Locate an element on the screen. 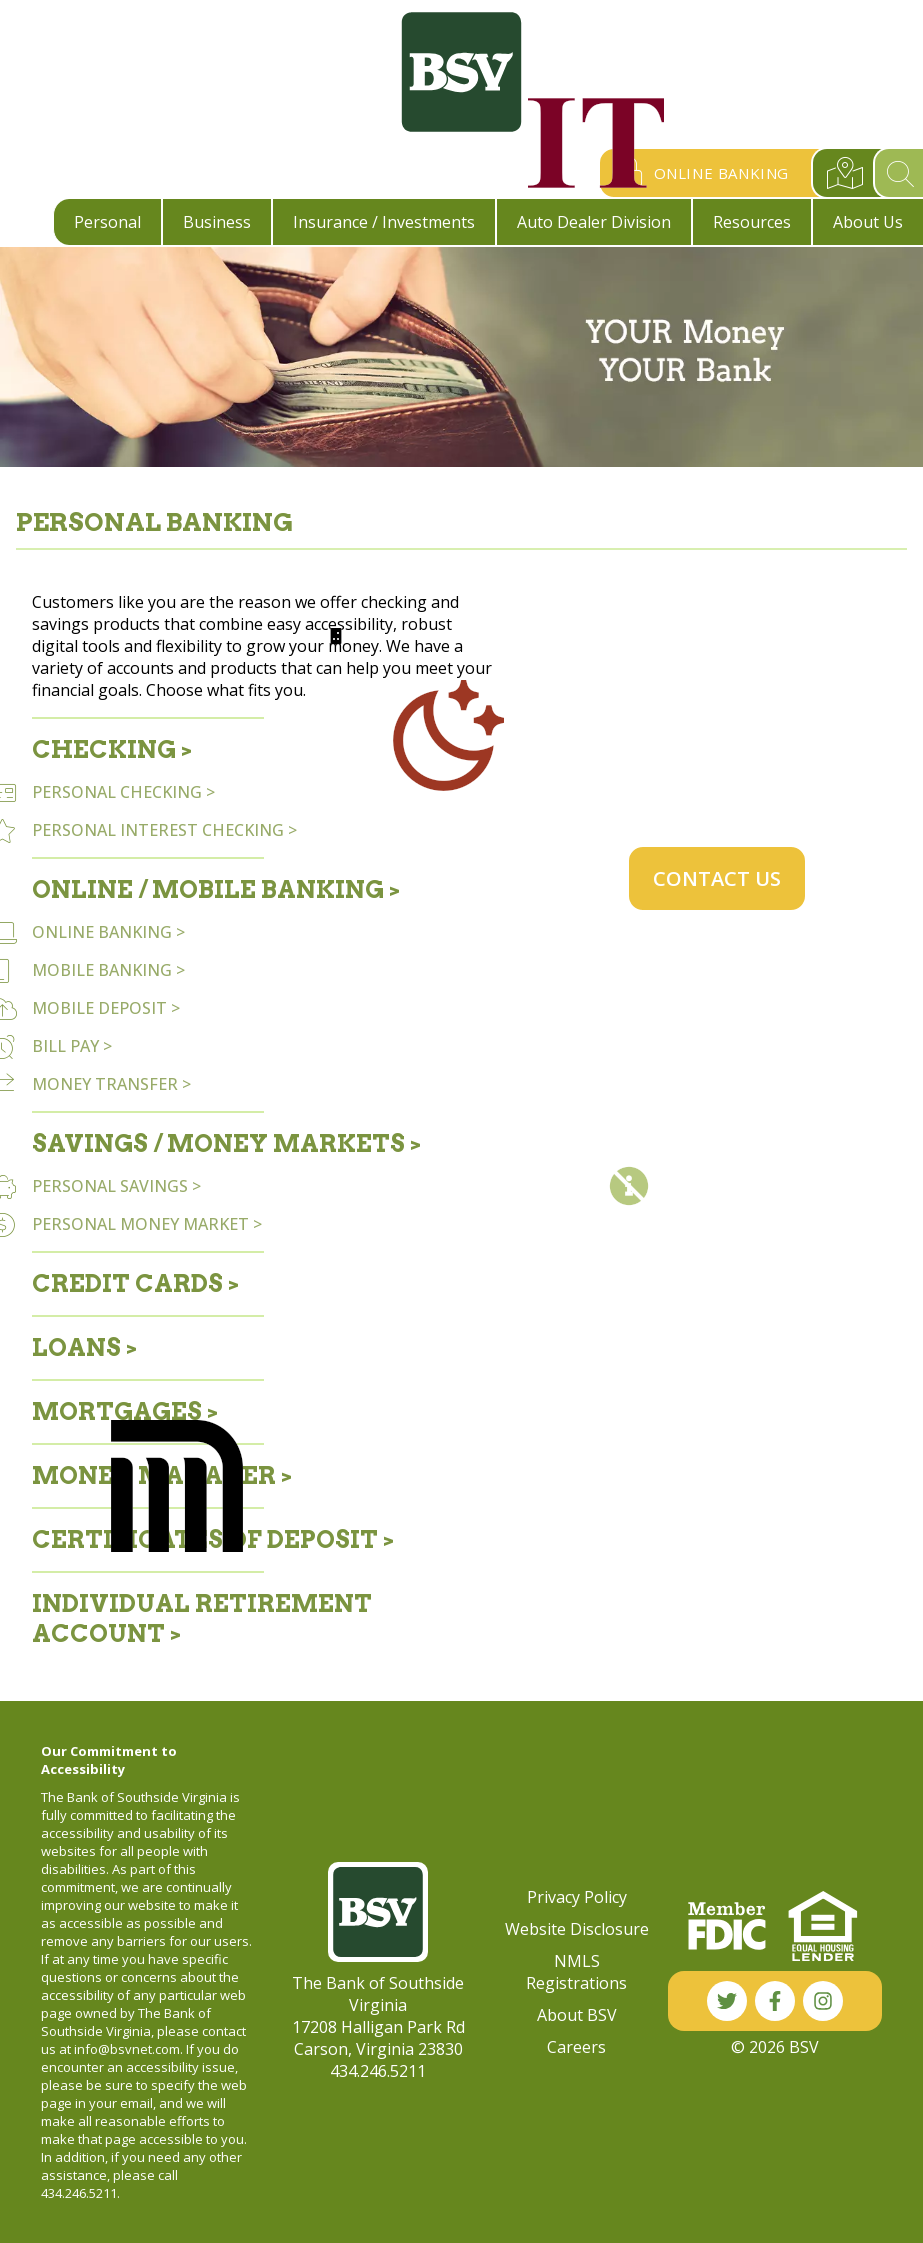 The height and width of the screenshot is (2243, 923). jovian platform logo is located at coordinates (336, 636).